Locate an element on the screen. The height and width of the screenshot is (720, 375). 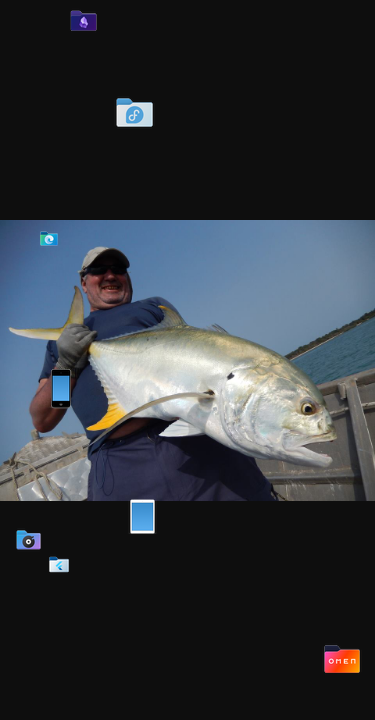
iPod touch device icon is located at coordinates (61, 388).